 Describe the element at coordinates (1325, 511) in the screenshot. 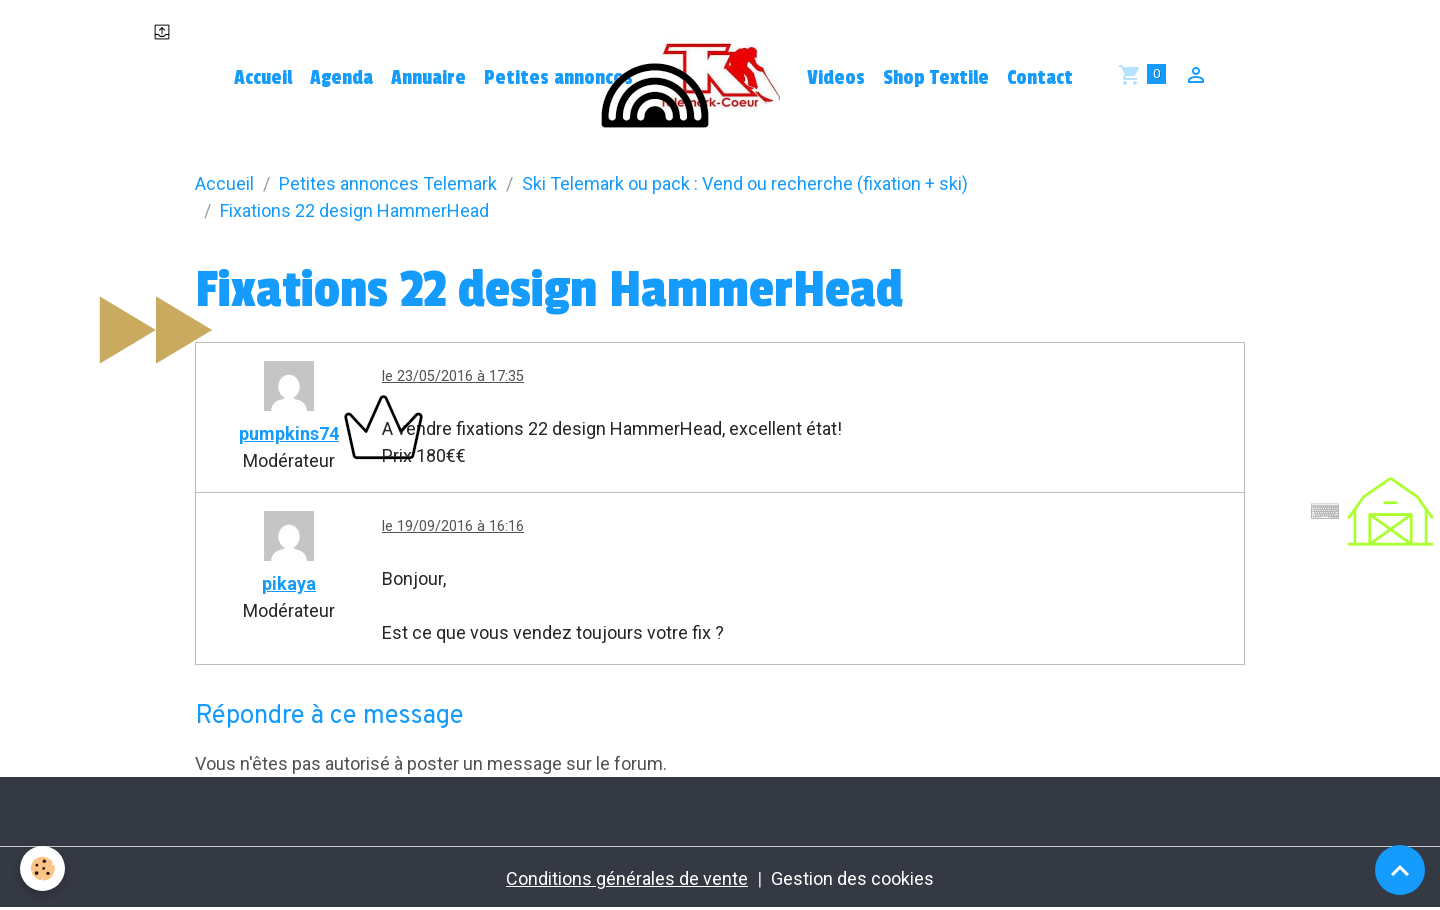

I see `connect or manage keyboard input device` at that location.